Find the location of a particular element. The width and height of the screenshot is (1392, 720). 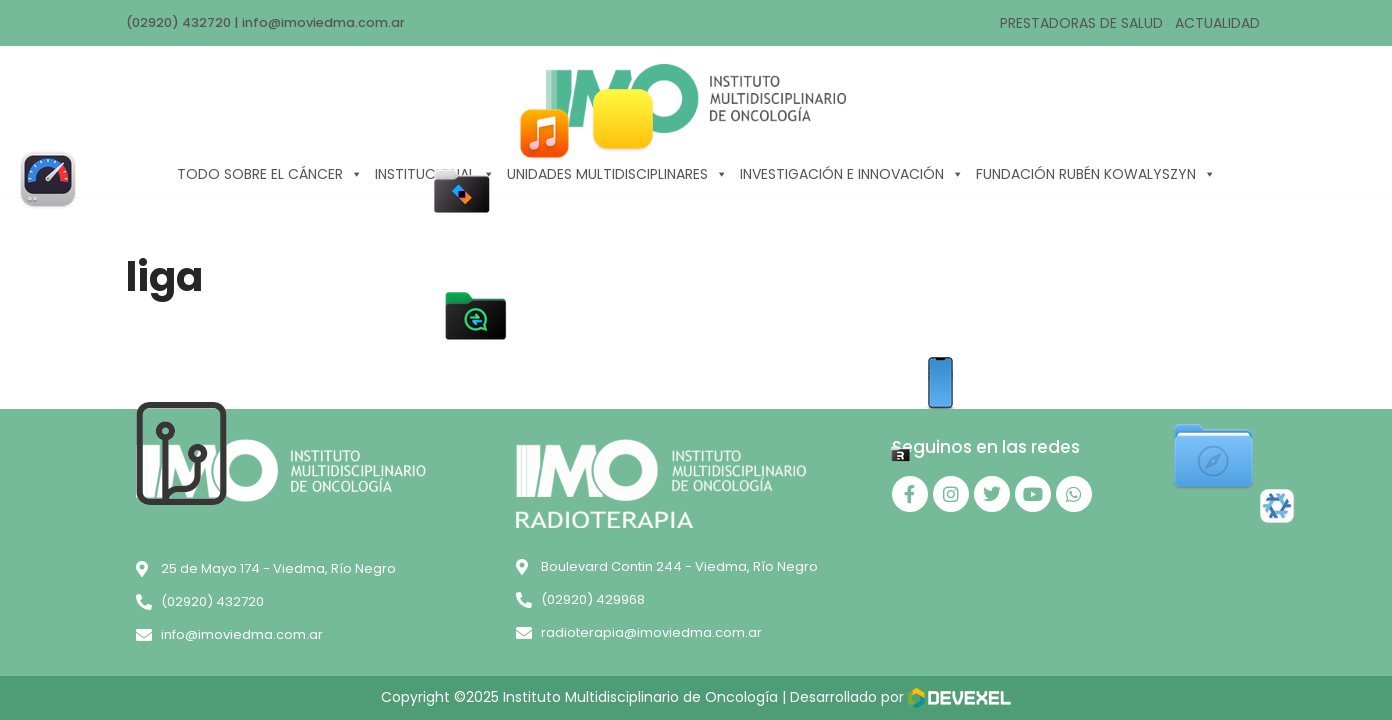

open web browser bookmarks folder is located at coordinates (1213, 455).